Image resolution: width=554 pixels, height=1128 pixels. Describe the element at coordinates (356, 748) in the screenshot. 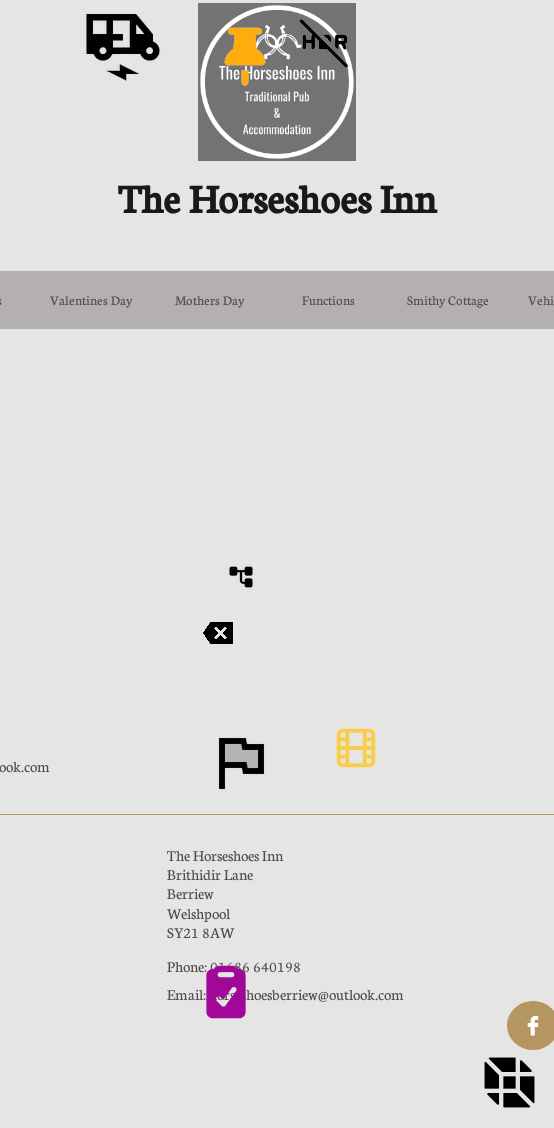

I see `access video or movie content` at that location.